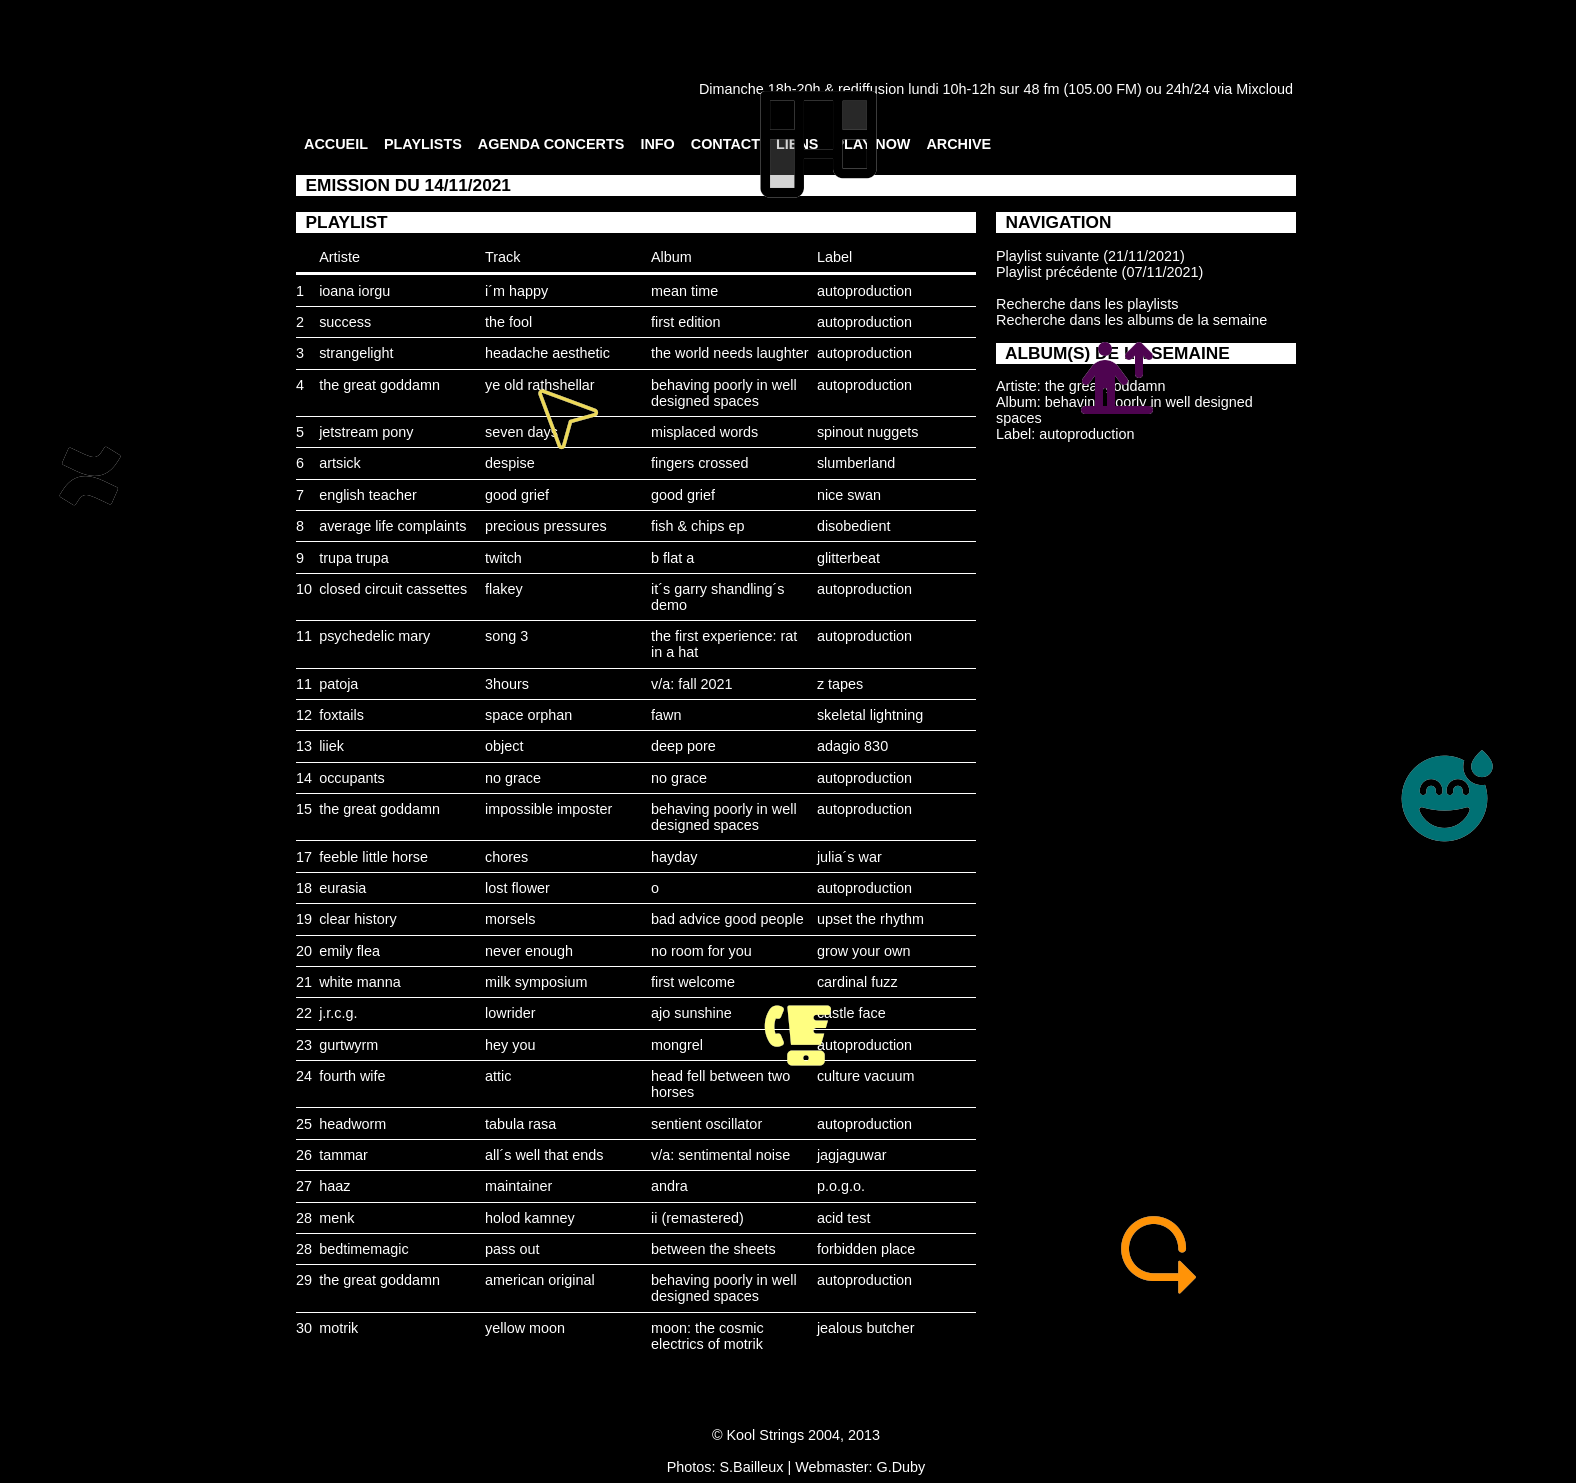 This screenshot has width=1576, height=1483. What do you see at coordinates (1444, 798) in the screenshot?
I see `react with nervous or awkward laughter` at bounding box center [1444, 798].